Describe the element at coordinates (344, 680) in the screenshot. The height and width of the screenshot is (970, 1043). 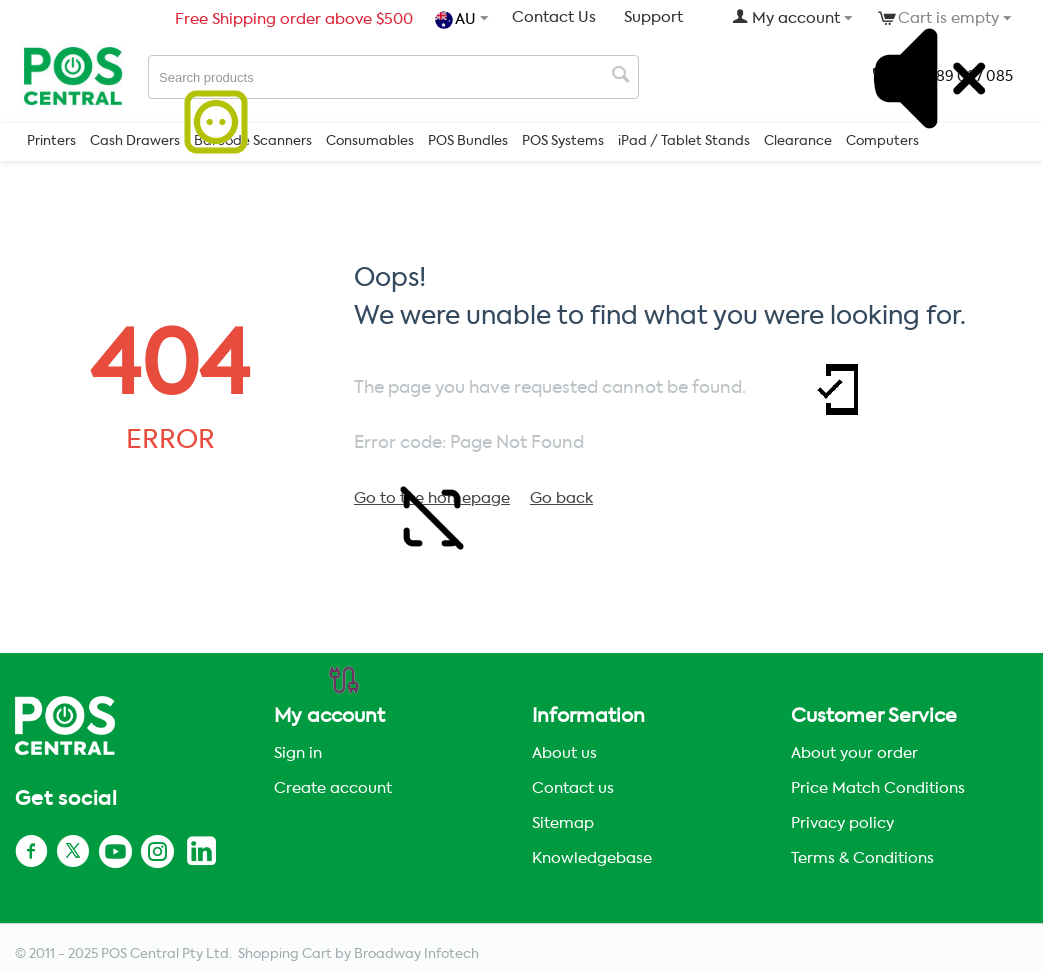
I see `connect or manage cable connections` at that location.